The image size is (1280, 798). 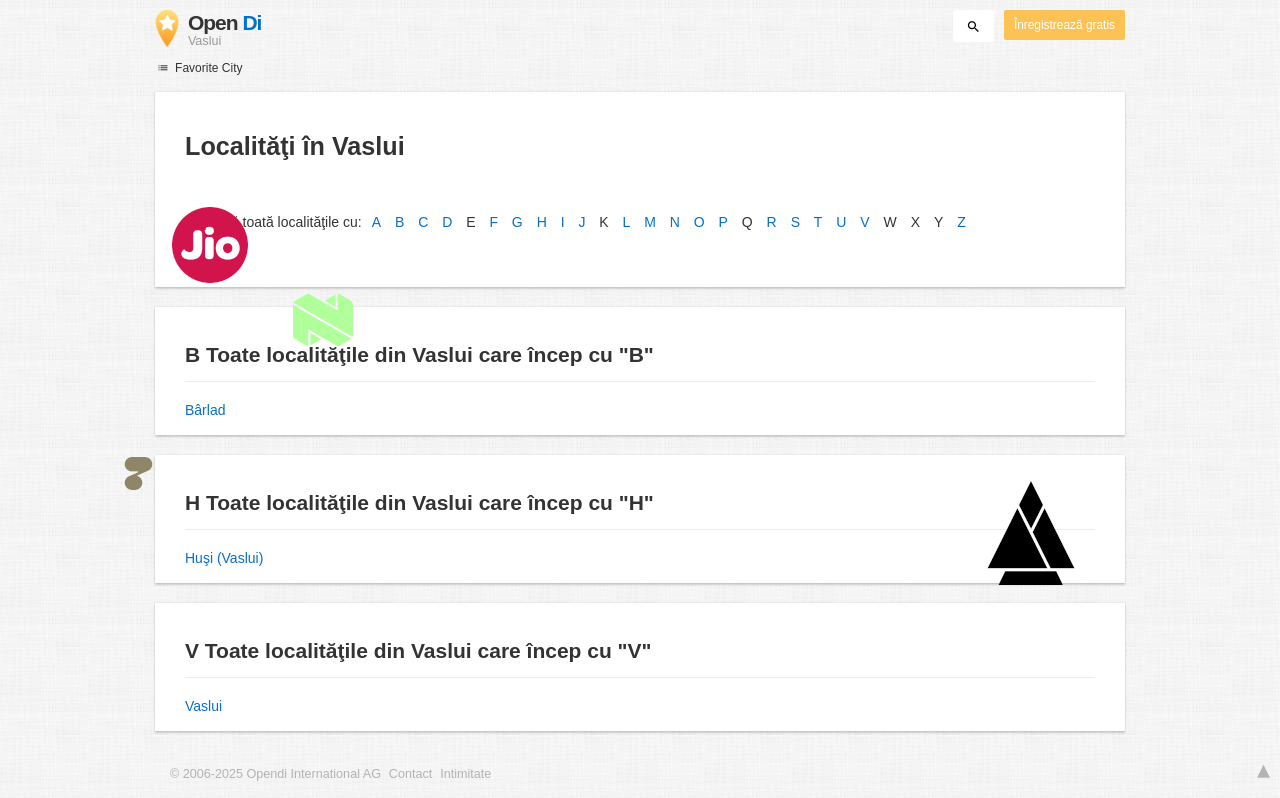 I want to click on nordic semiconductor company logo, so click(x=323, y=320).